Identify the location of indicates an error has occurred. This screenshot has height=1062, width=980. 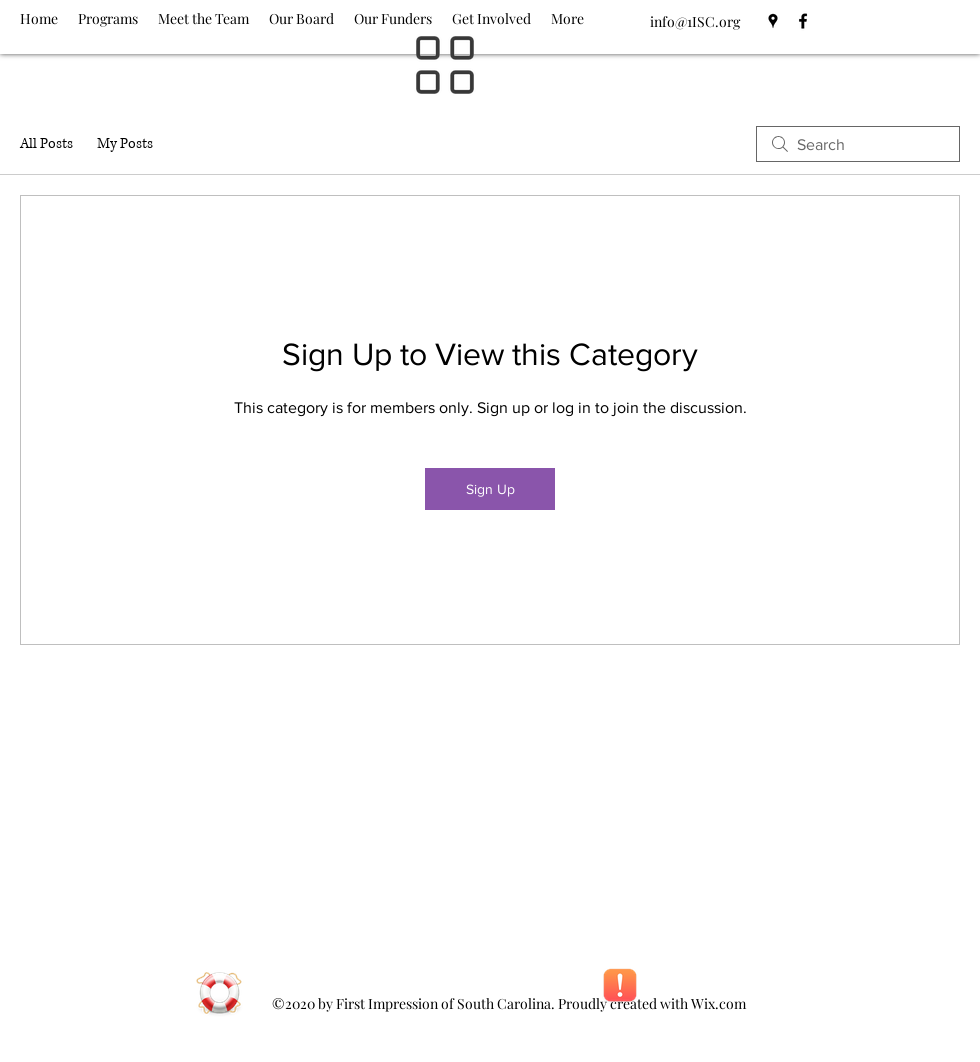
(620, 986).